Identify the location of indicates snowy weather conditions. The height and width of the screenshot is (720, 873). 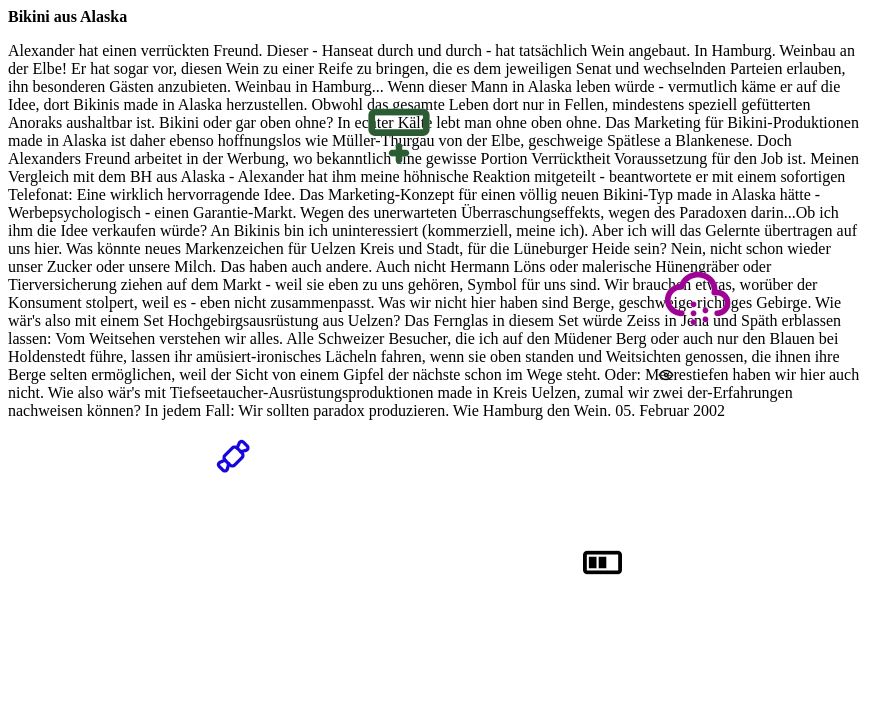
(696, 295).